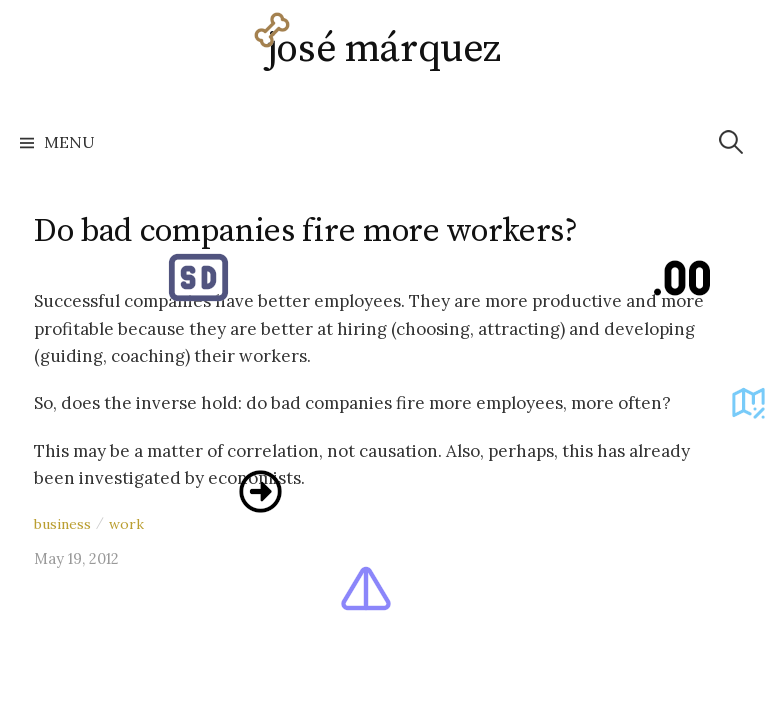 The height and width of the screenshot is (720, 768). What do you see at coordinates (748, 402) in the screenshot?
I see `view deals and discounts nearby` at bounding box center [748, 402].